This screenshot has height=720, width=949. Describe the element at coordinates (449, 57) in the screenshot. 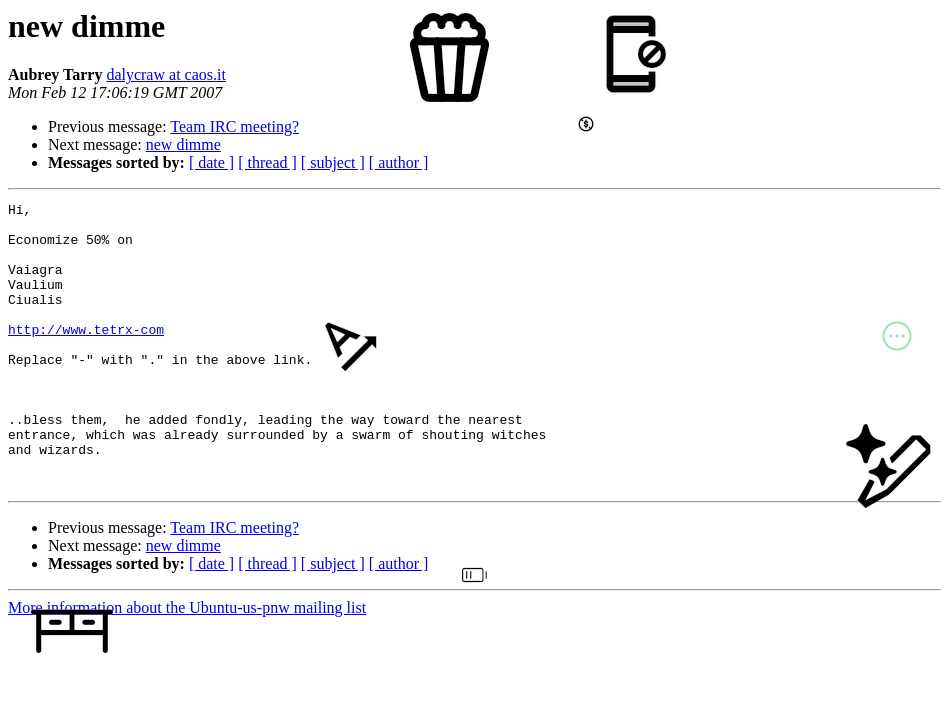

I see `access movies or entertainment content` at that location.